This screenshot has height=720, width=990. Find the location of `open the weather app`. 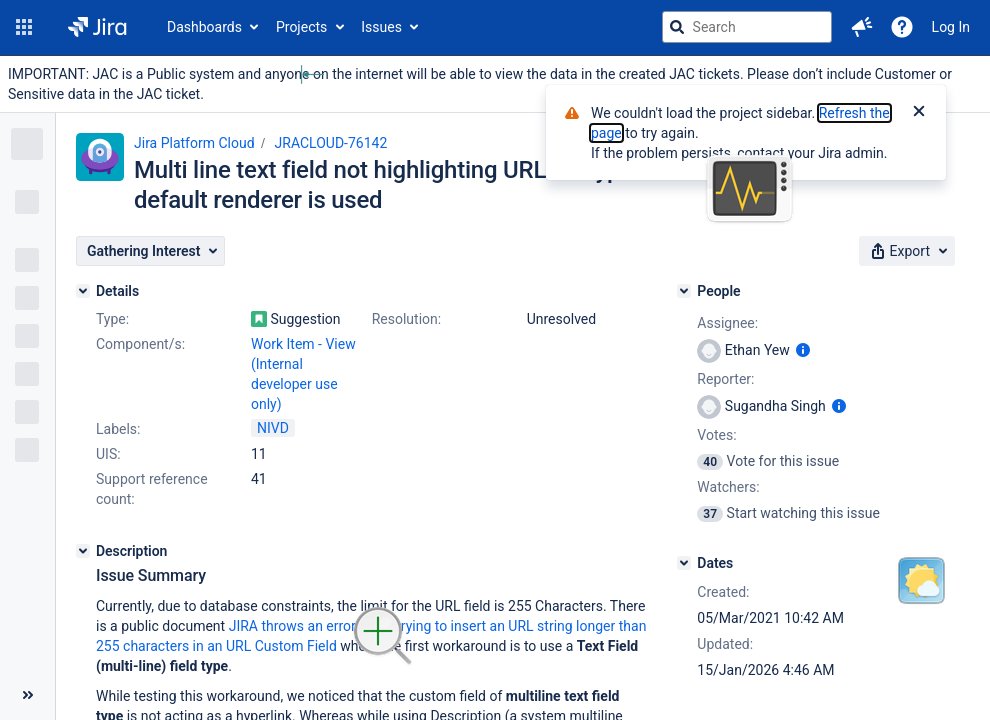

open the weather app is located at coordinates (921, 580).